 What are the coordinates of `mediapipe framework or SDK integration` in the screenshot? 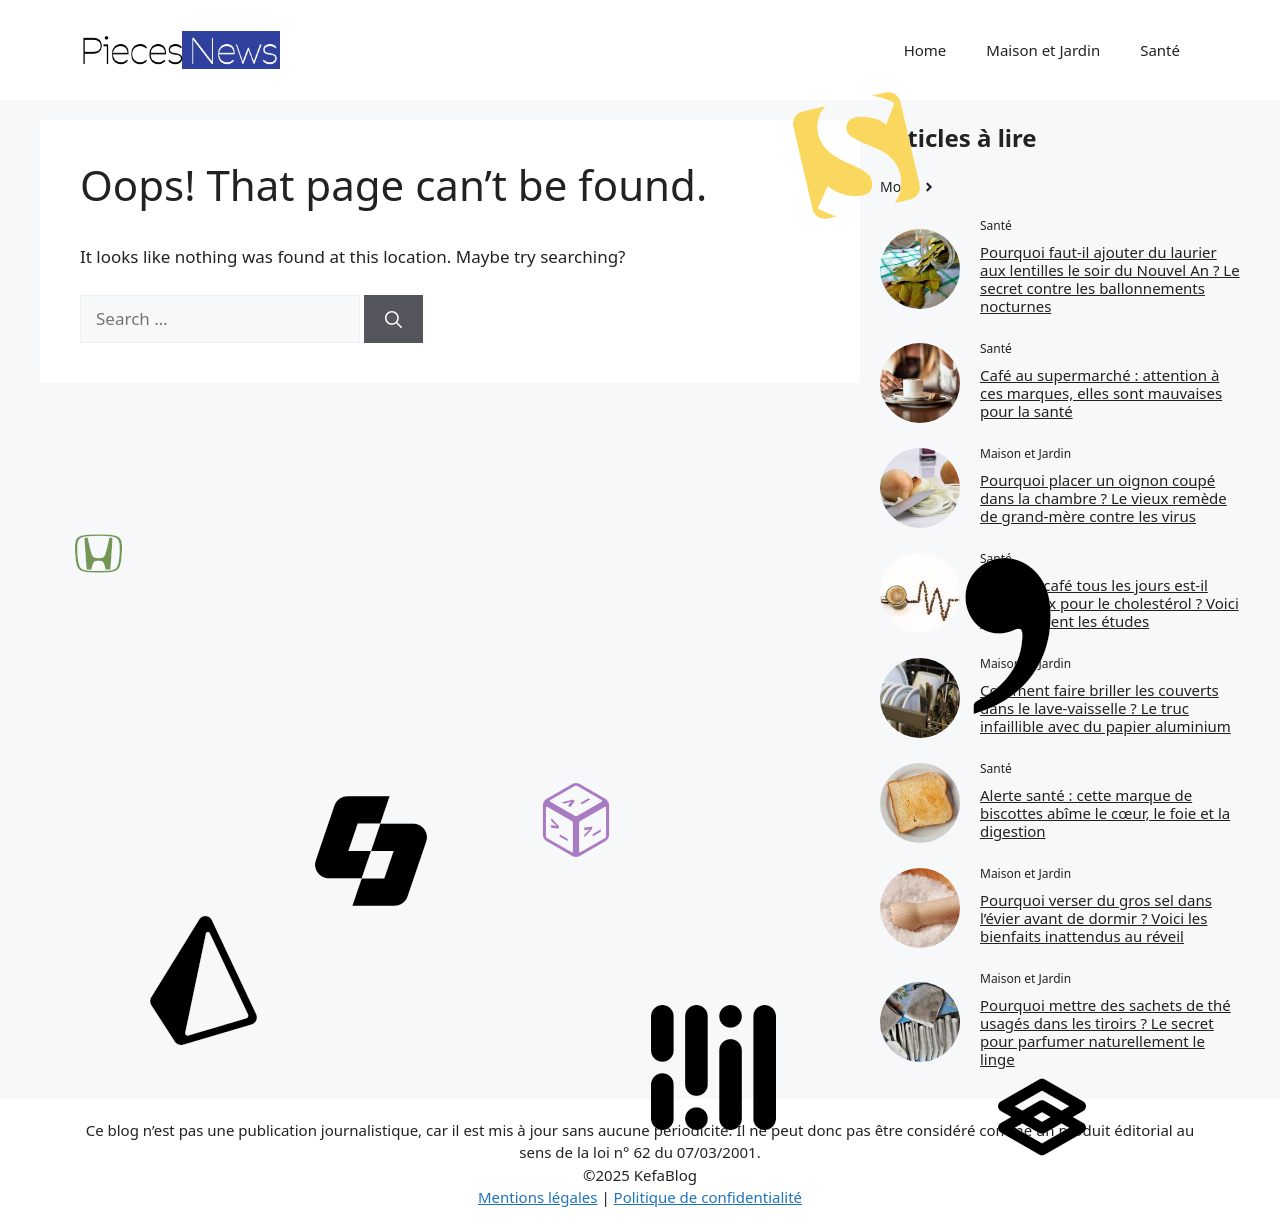 It's located at (713, 1067).